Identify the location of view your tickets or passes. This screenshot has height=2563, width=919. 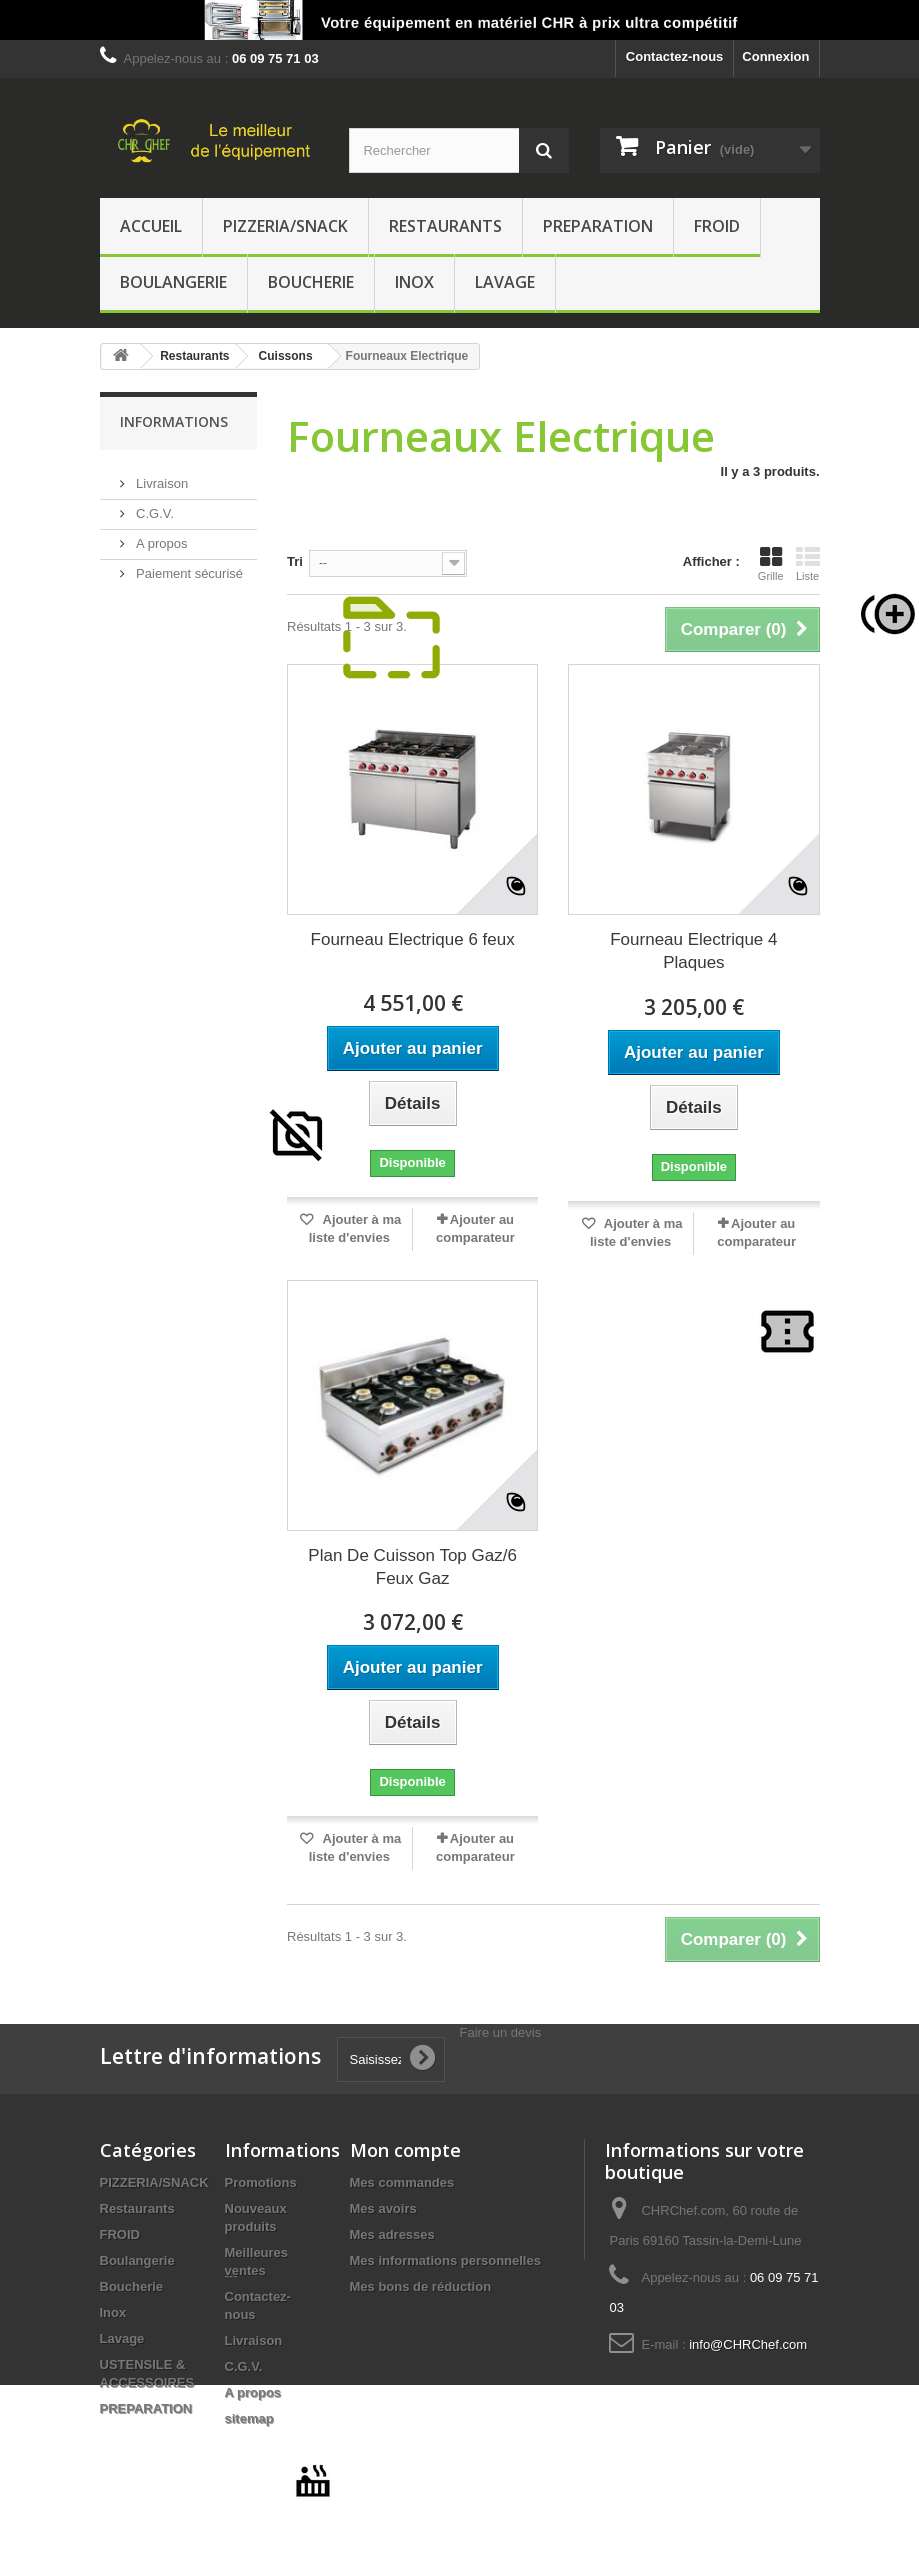
(787, 1331).